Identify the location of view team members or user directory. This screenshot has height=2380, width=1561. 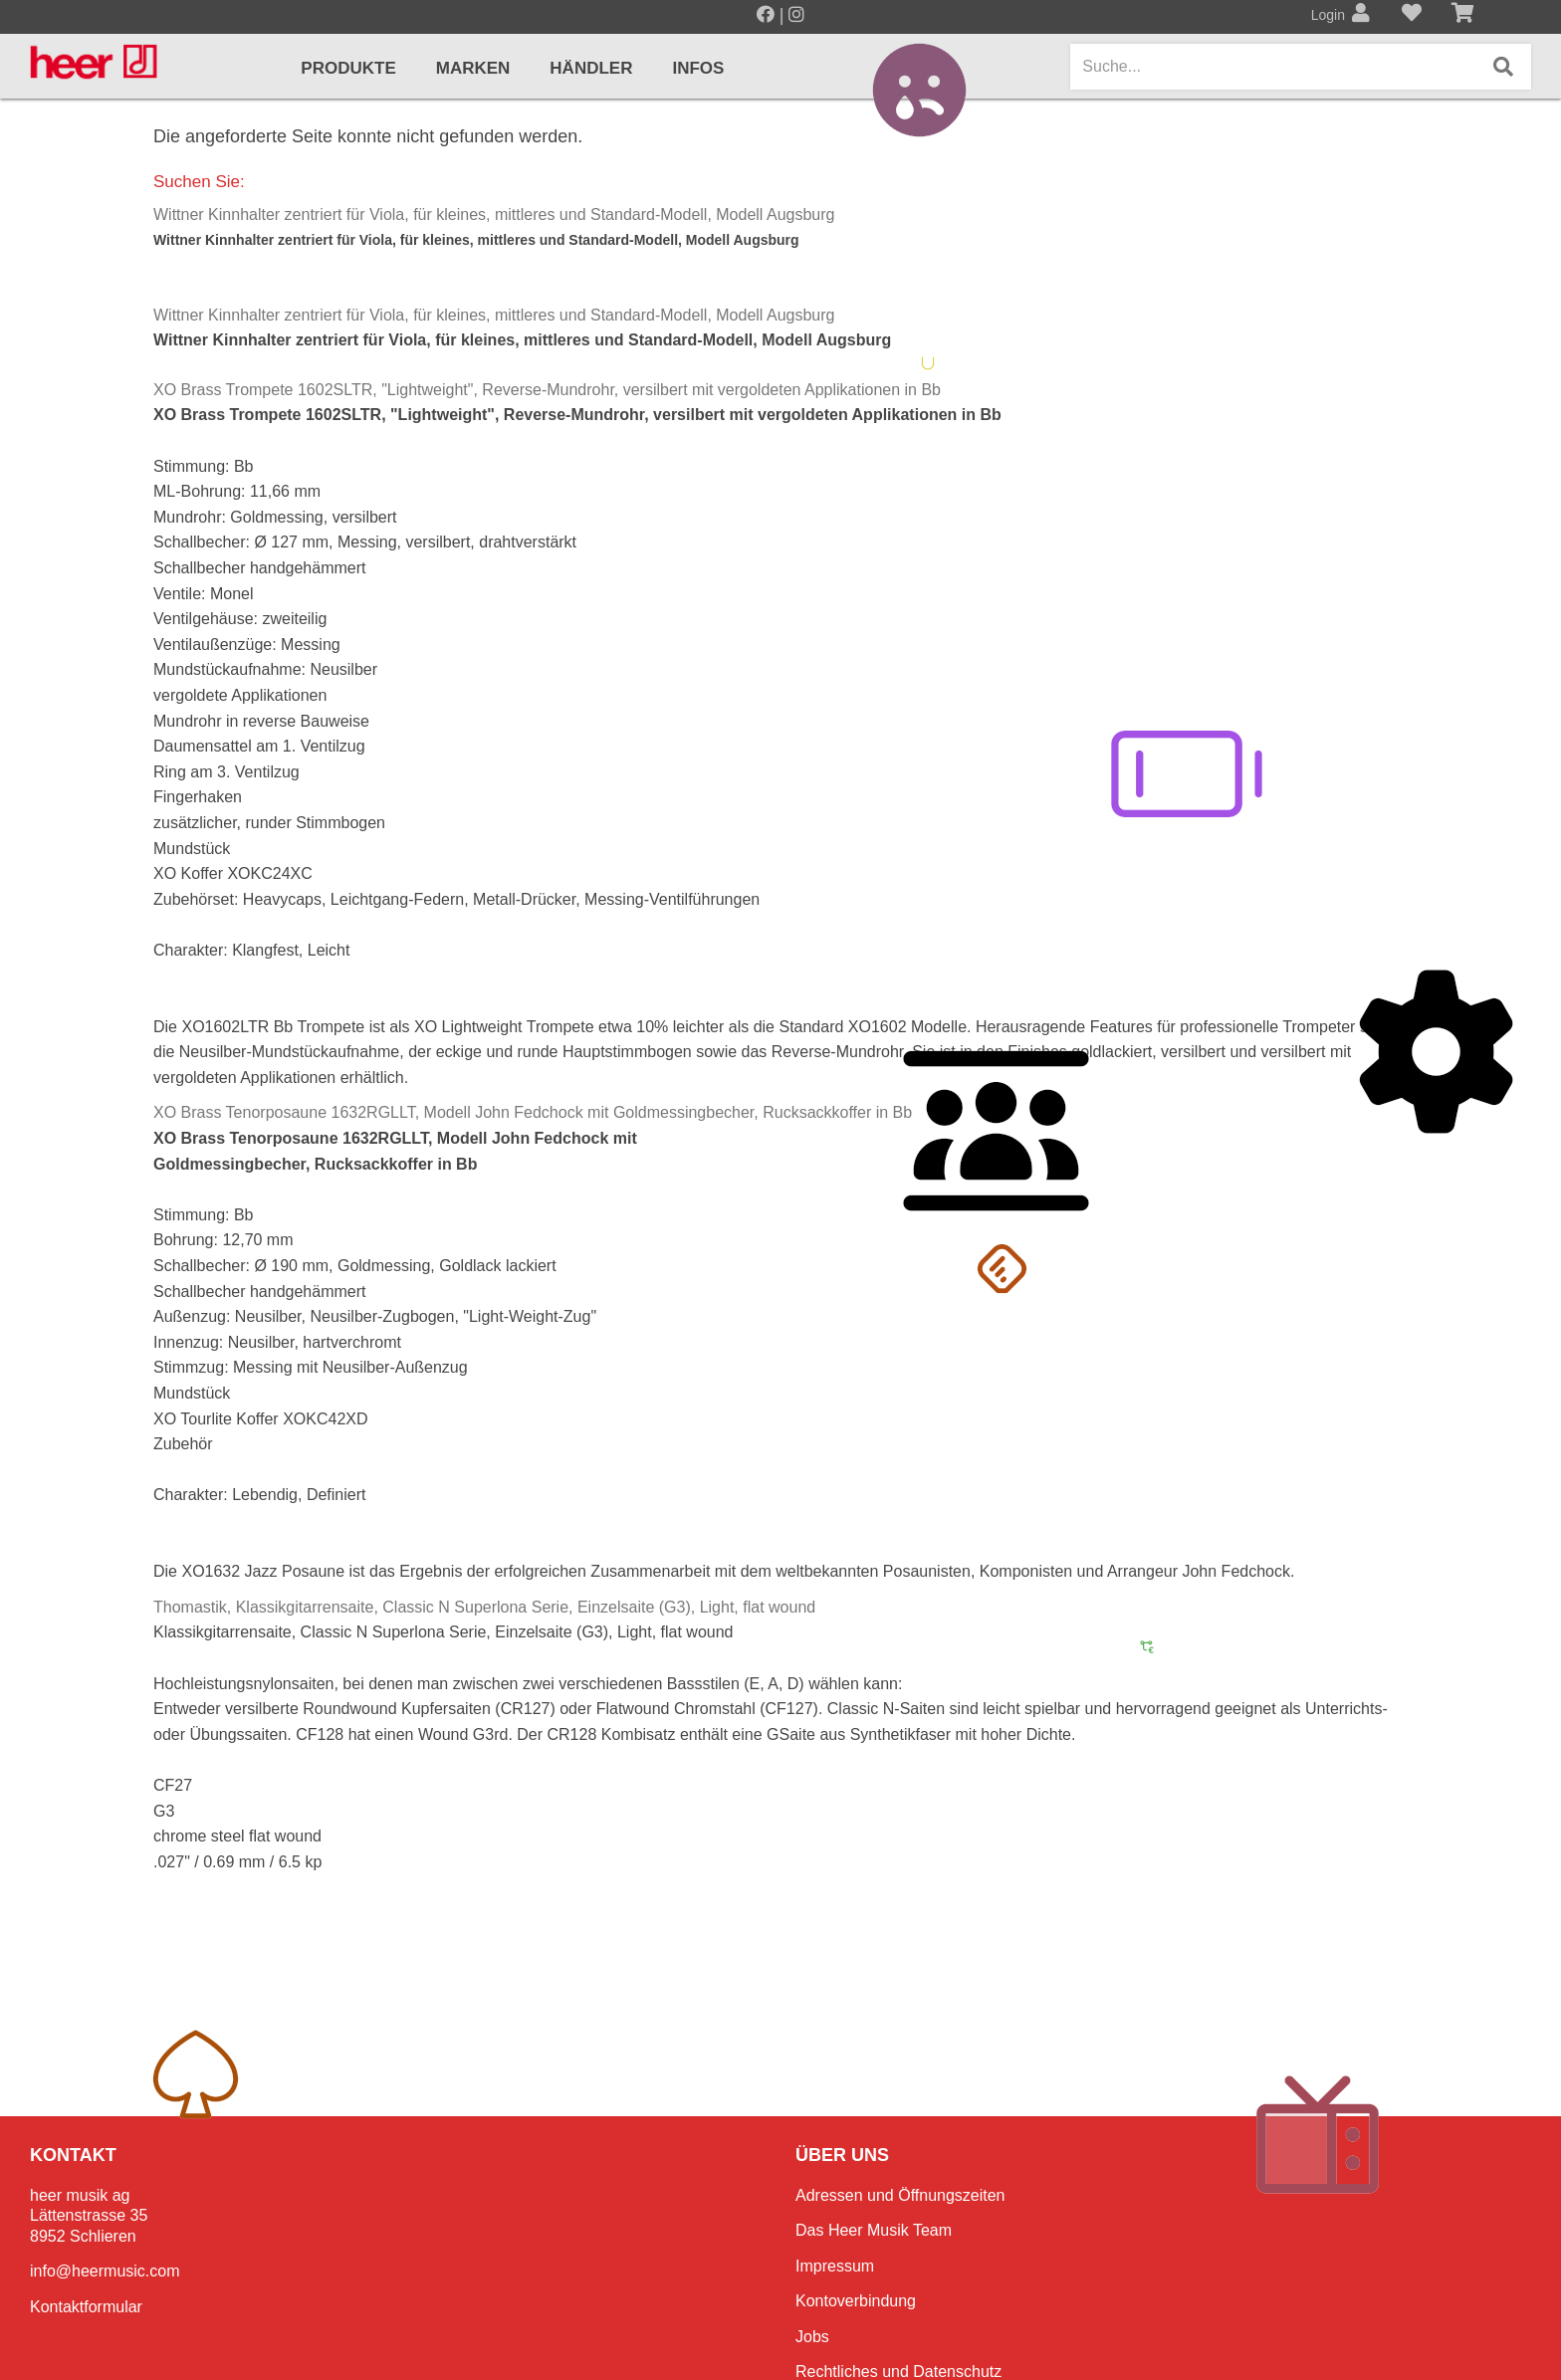
(996, 1128).